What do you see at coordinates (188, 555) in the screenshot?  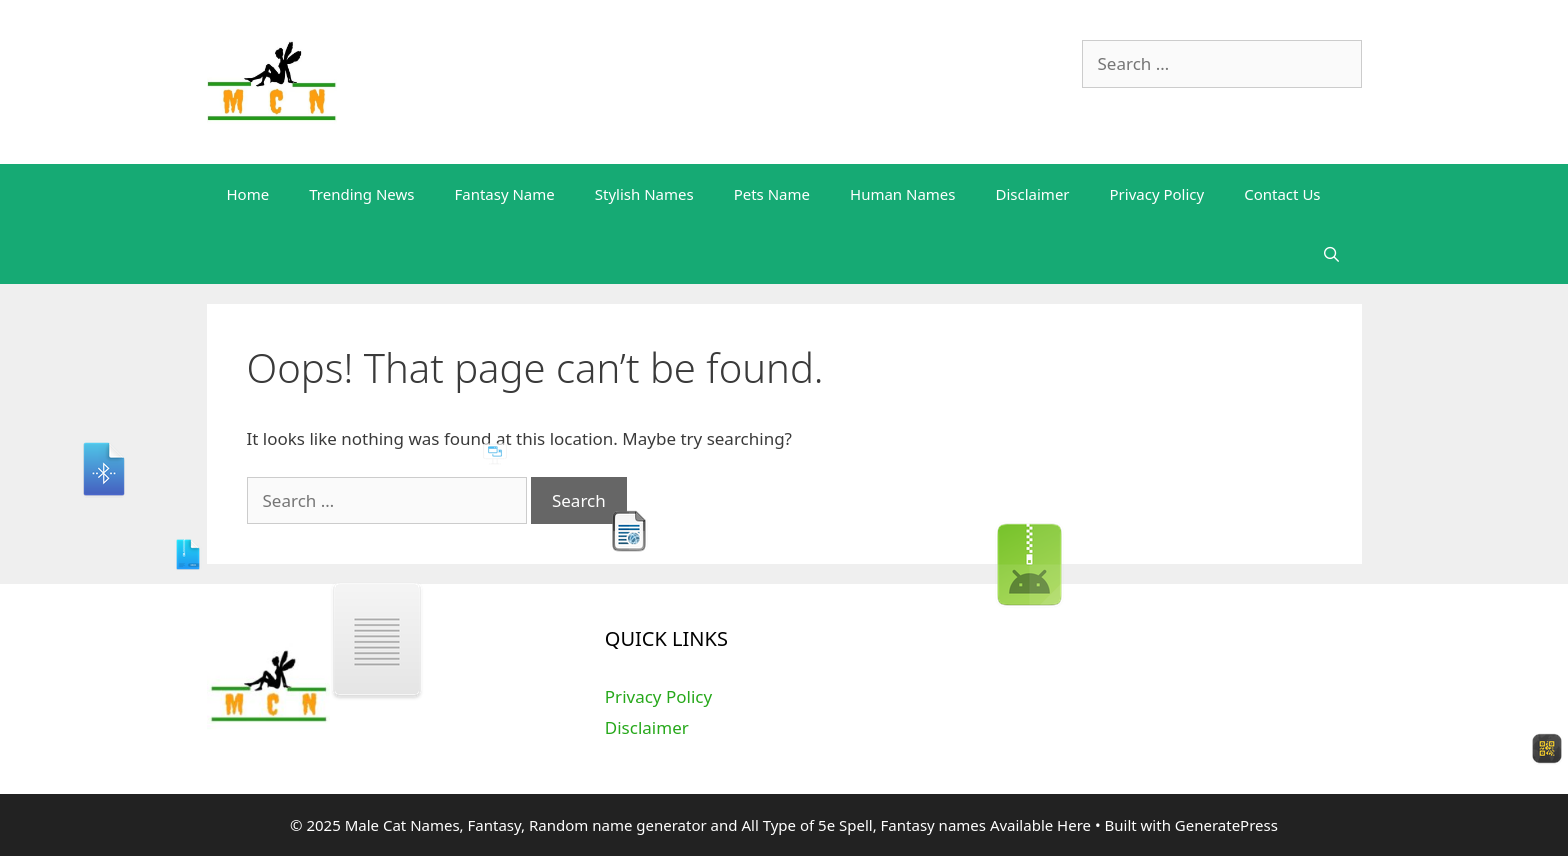 I see `a VirtualBox virtual machine configuration file` at bounding box center [188, 555].